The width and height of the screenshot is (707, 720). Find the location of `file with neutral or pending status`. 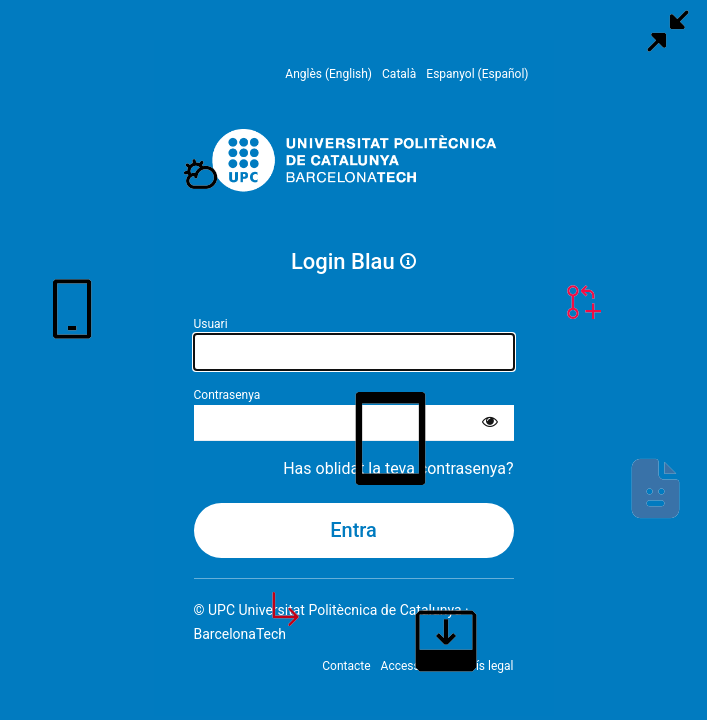

file with neutral or pending status is located at coordinates (655, 488).